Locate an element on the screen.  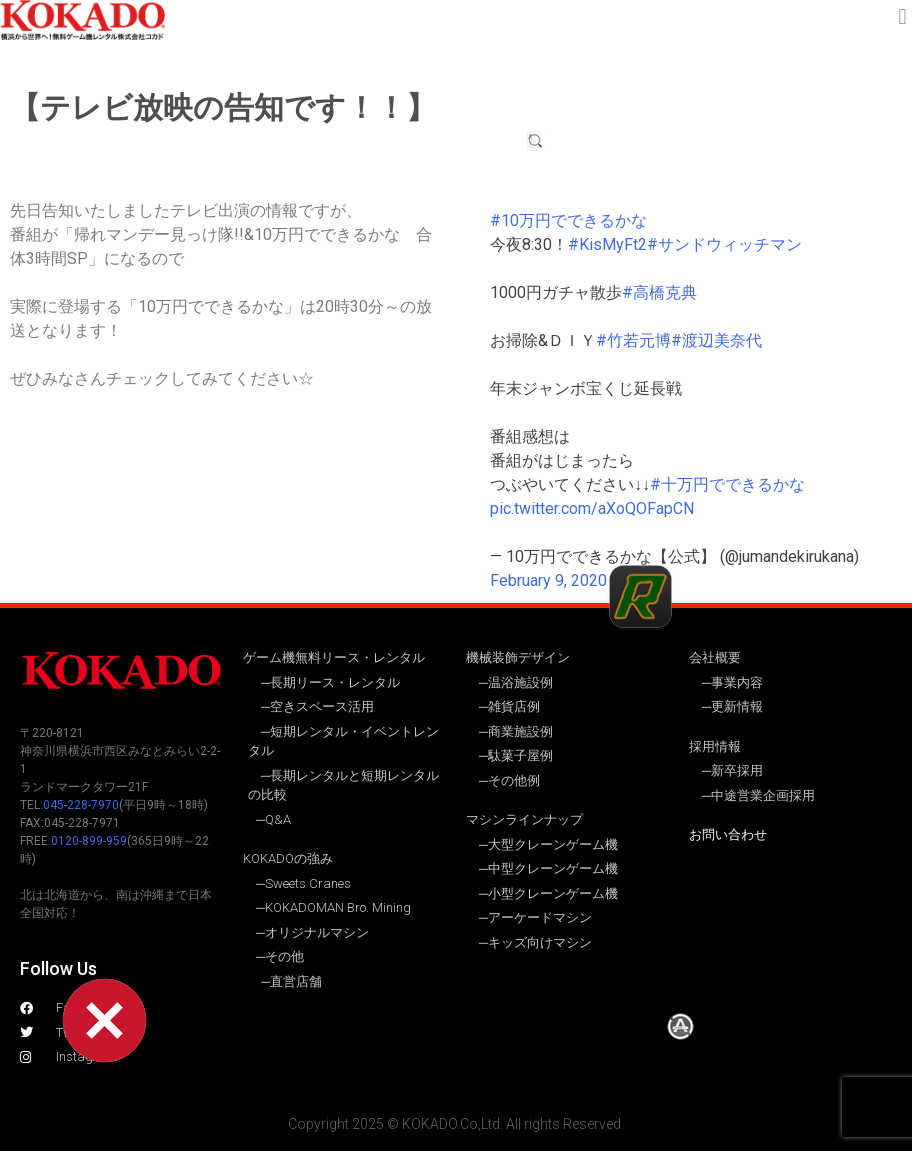
stop or cancel the current action is located at coordinates (104, 1020).